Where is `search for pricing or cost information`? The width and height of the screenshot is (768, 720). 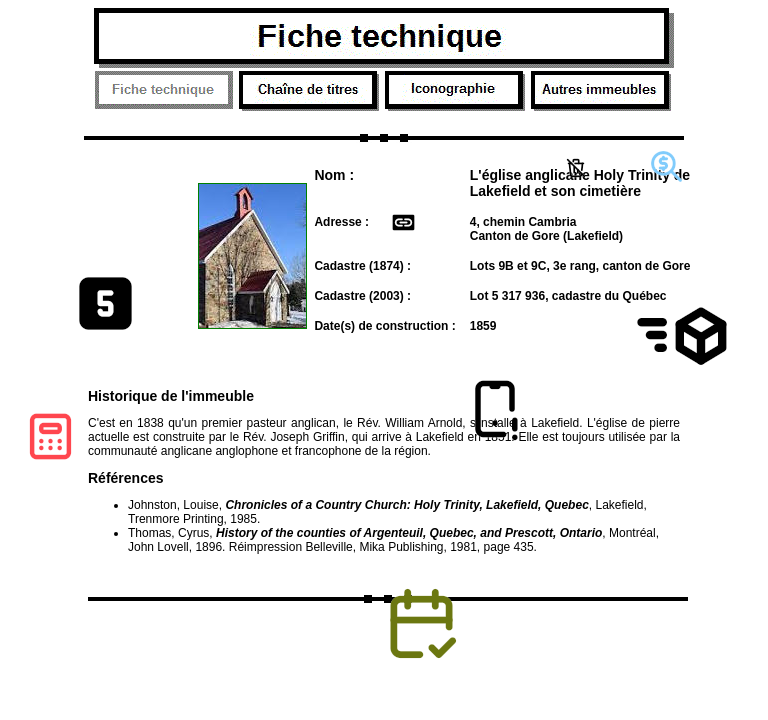
search for pricing or cost information is located at coordinates (666, 166).